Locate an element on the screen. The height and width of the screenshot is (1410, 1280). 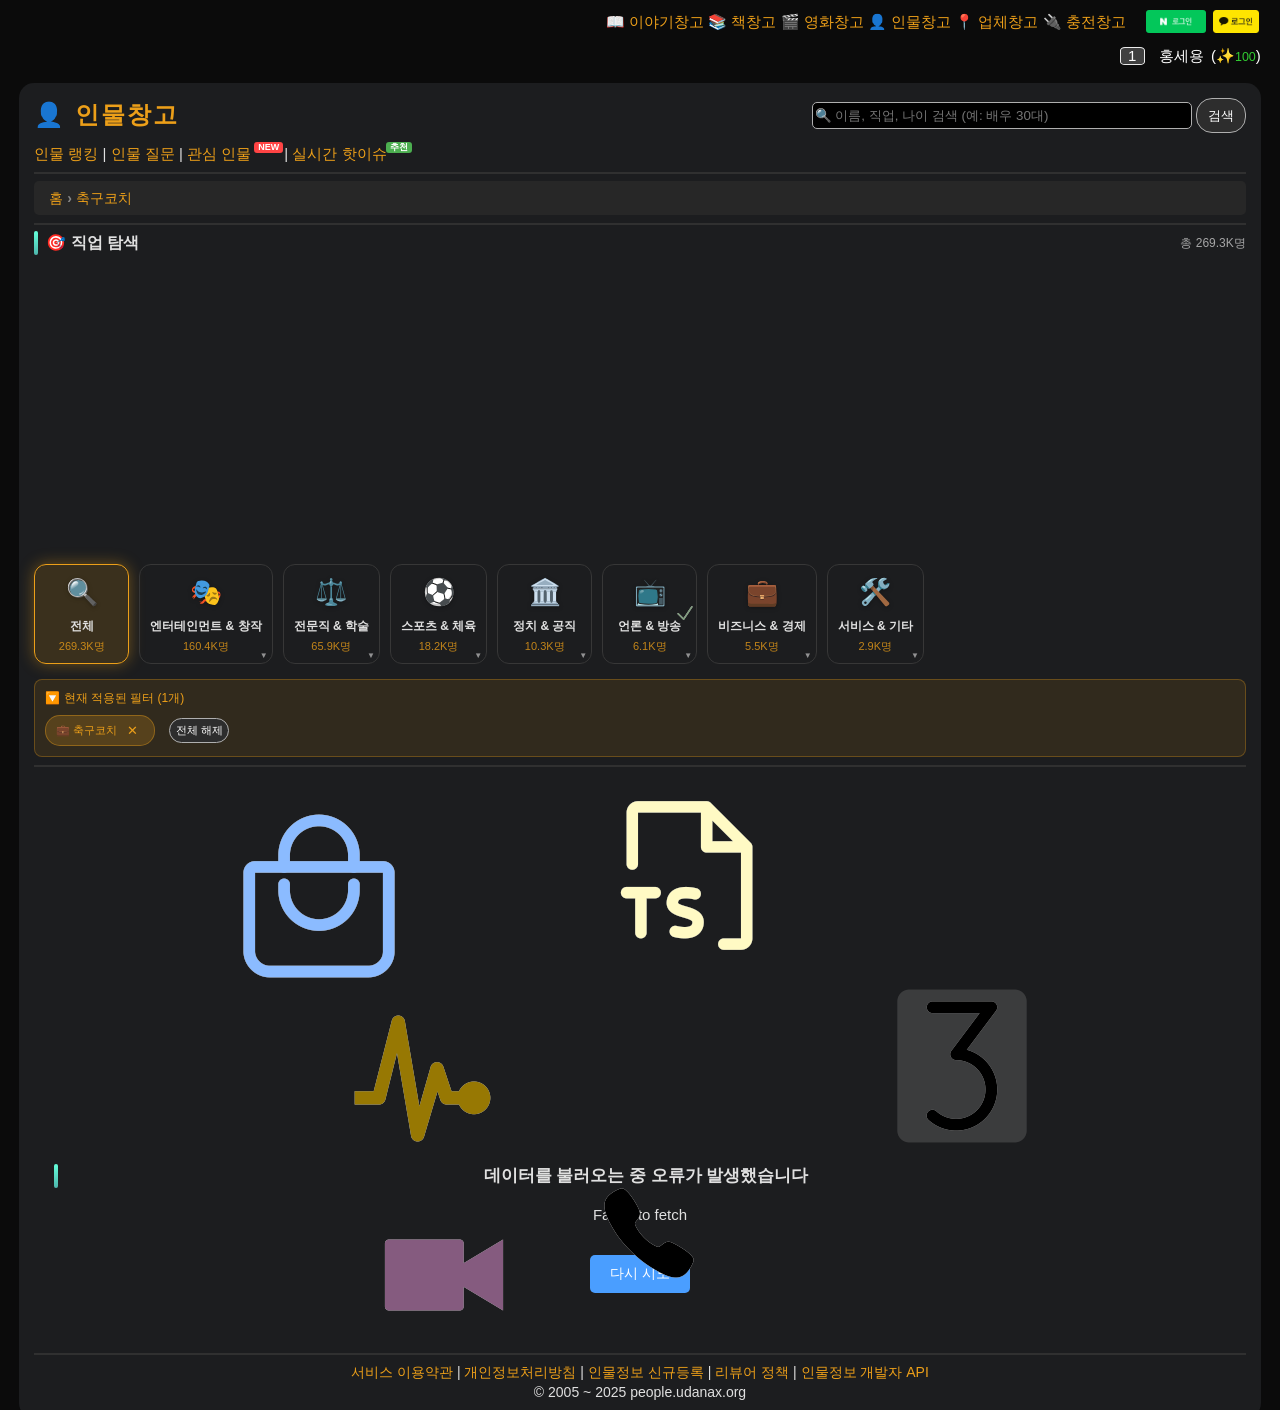
confirm or complete an action is located at coordinates (685, 613).